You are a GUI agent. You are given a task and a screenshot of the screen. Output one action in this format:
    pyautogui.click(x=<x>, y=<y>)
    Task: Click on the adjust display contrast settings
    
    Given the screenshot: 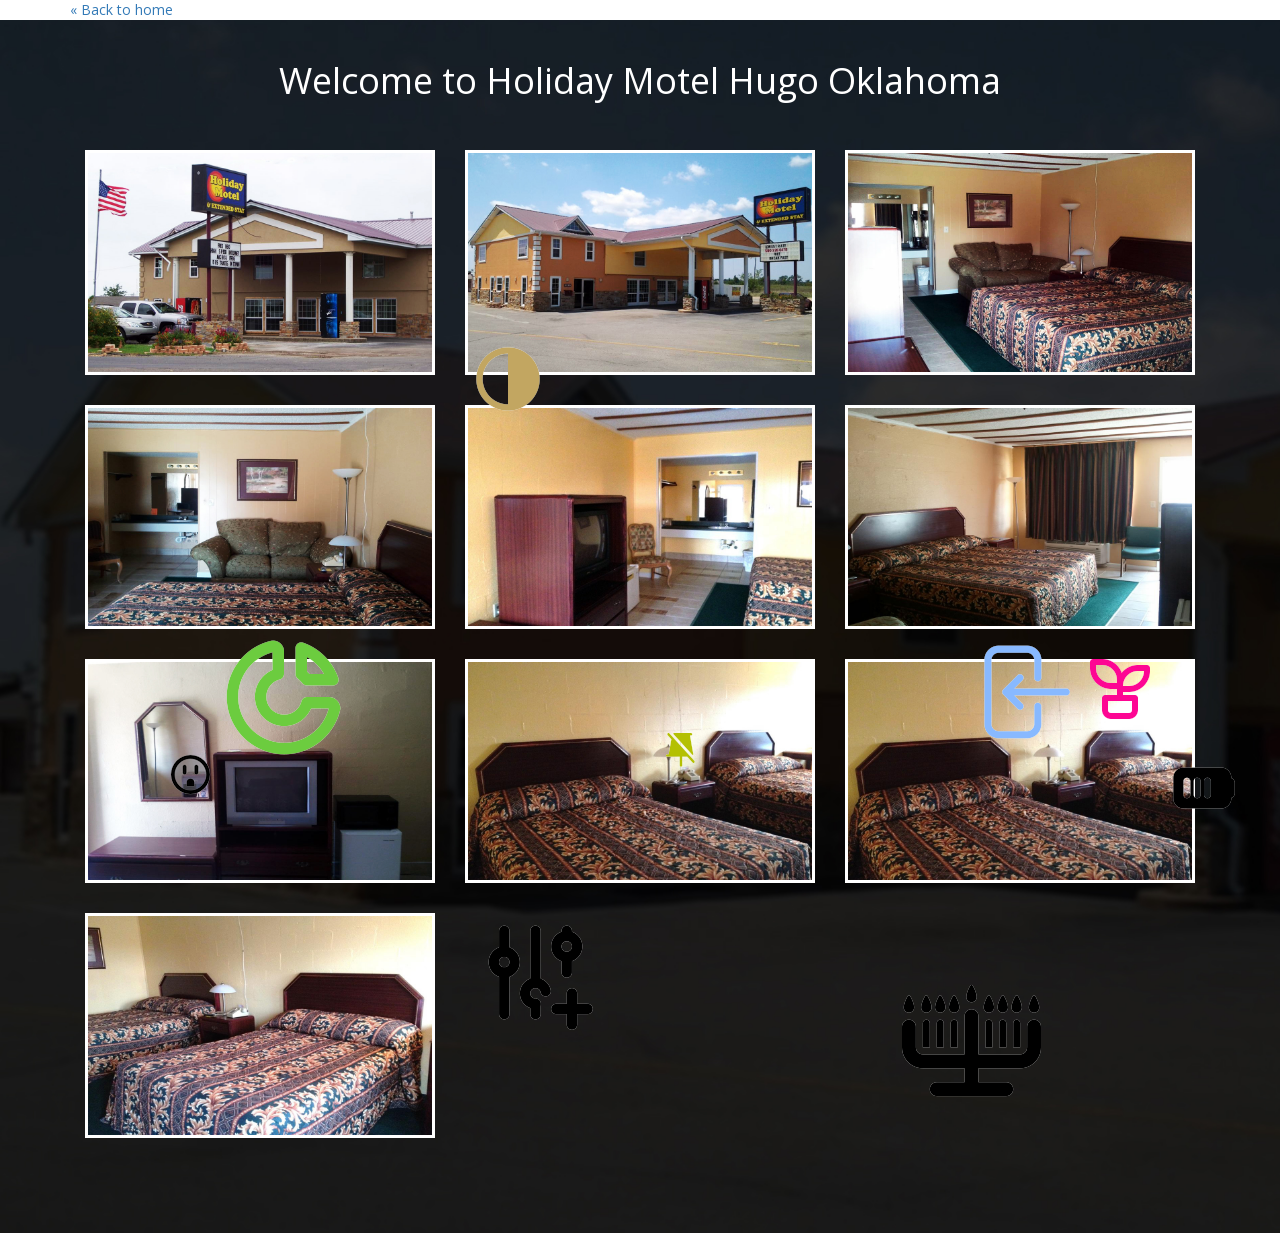 What is the action you would take?
    pyautogui.click(x=508, y=379)
    